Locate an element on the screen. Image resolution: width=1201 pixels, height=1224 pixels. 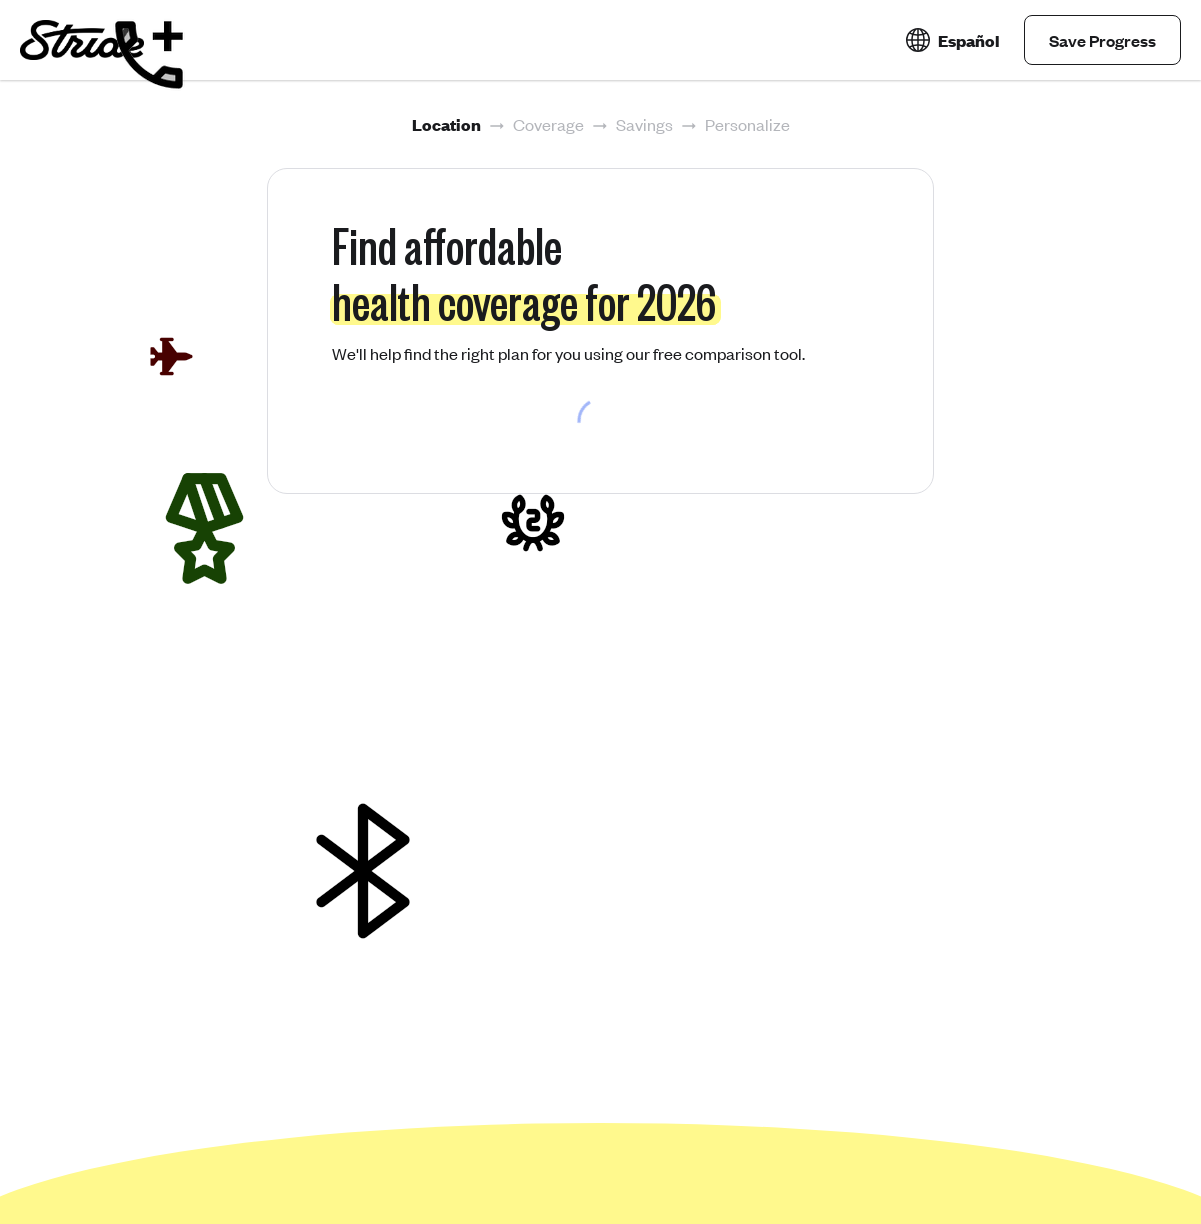
indicates second place ranking or achievement is located at coordinates (533, 523).